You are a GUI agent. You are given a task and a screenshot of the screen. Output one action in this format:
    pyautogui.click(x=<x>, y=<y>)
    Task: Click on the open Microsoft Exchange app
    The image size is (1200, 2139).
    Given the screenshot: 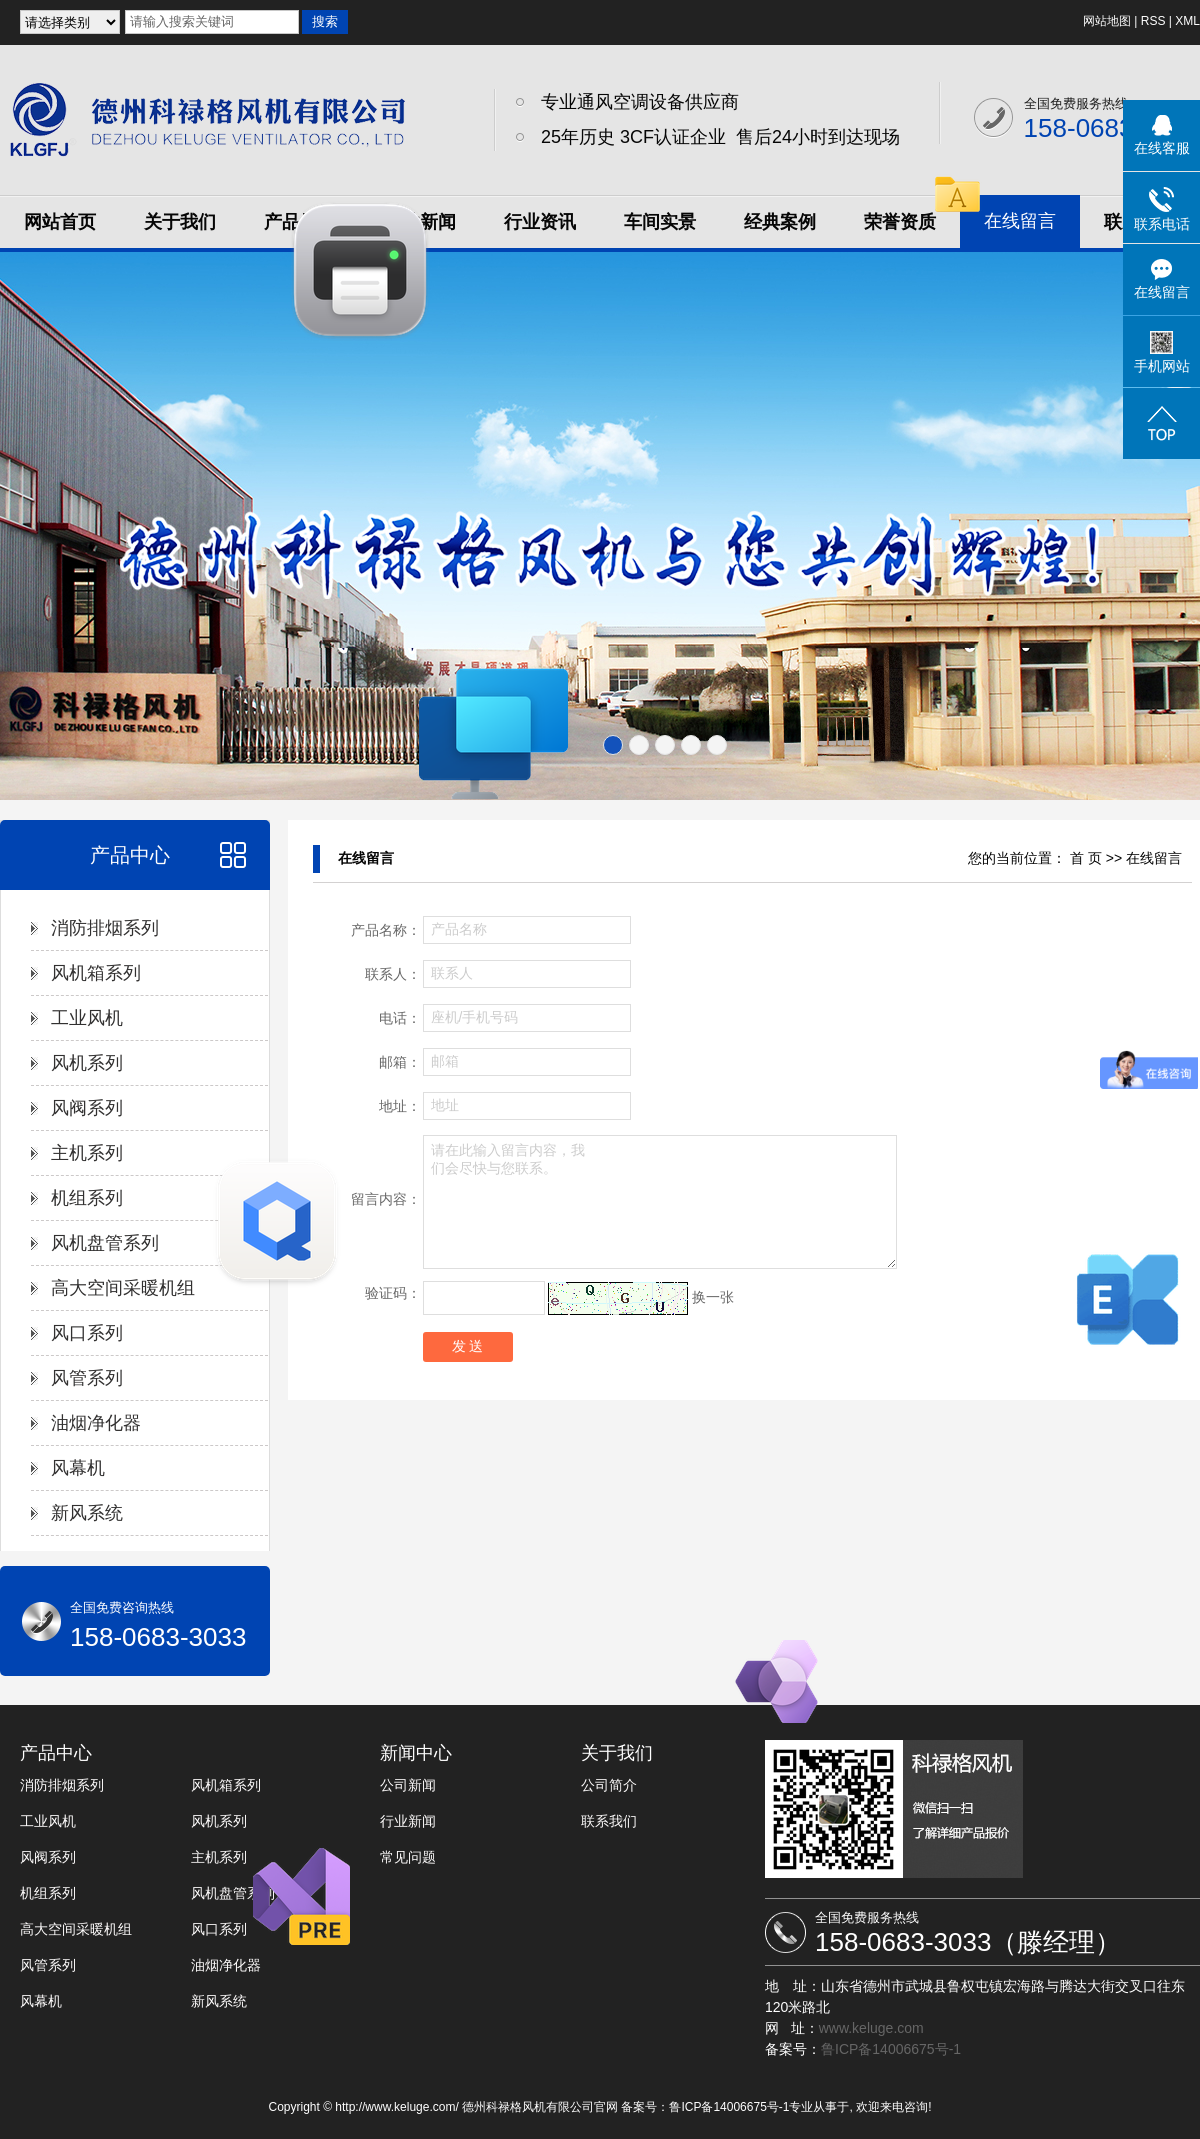 What is the action you would take?
    pyautogui.click(x=1128, y=1300)
    